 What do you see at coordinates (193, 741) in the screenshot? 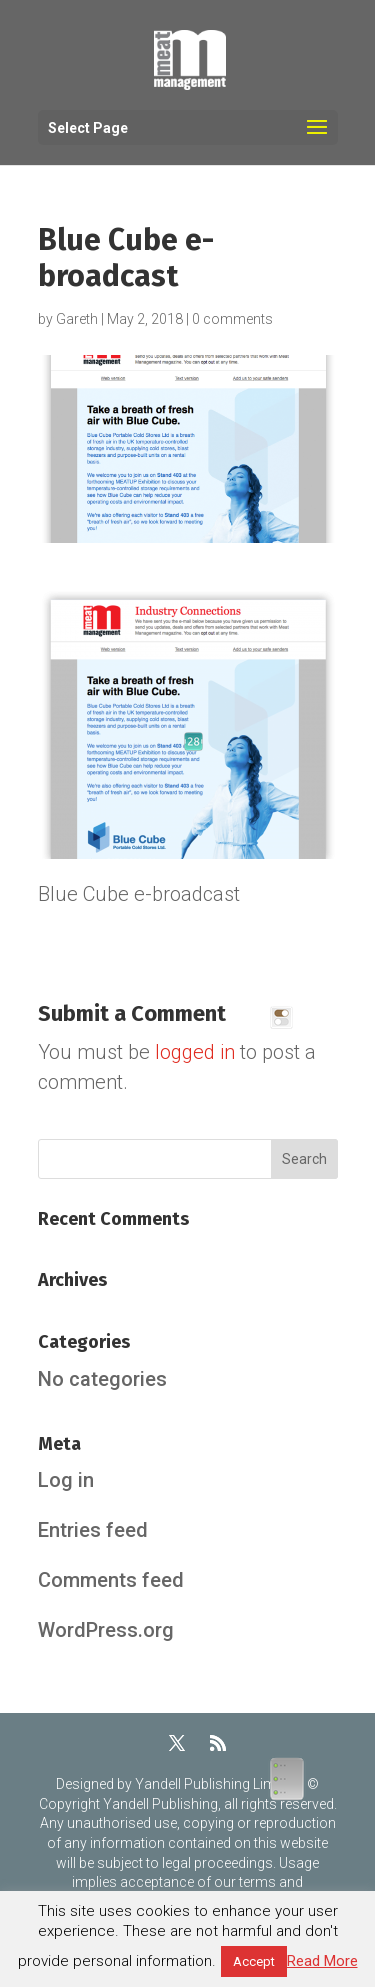
I see `open the calendar app` at bounding box center [193, 741].